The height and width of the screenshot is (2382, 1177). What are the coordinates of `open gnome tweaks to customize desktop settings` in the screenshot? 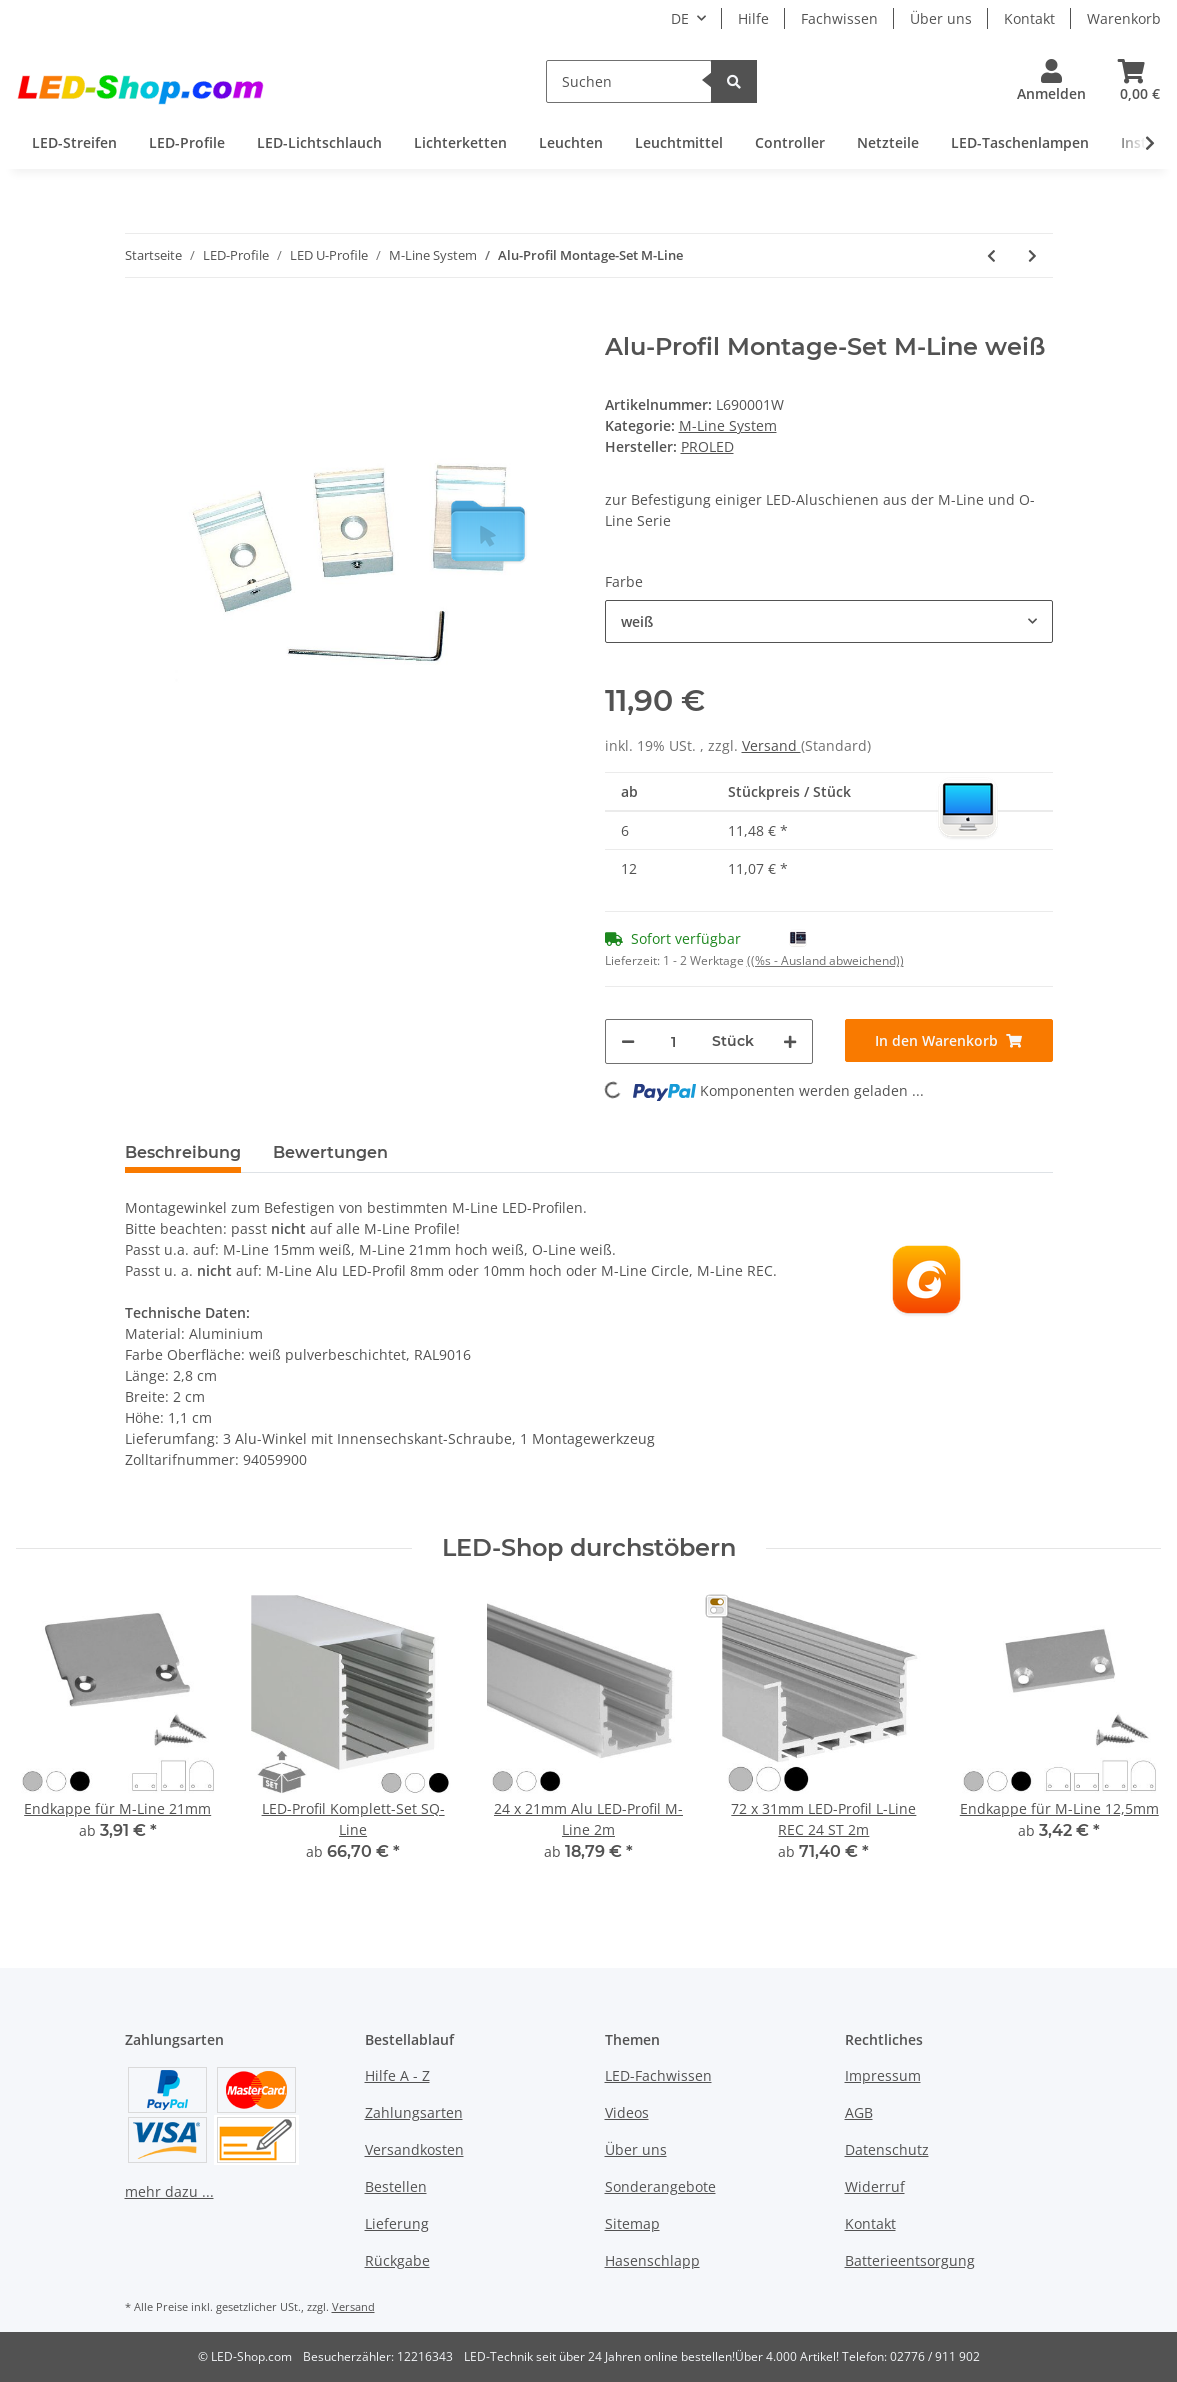 It's located at (717, 1606).